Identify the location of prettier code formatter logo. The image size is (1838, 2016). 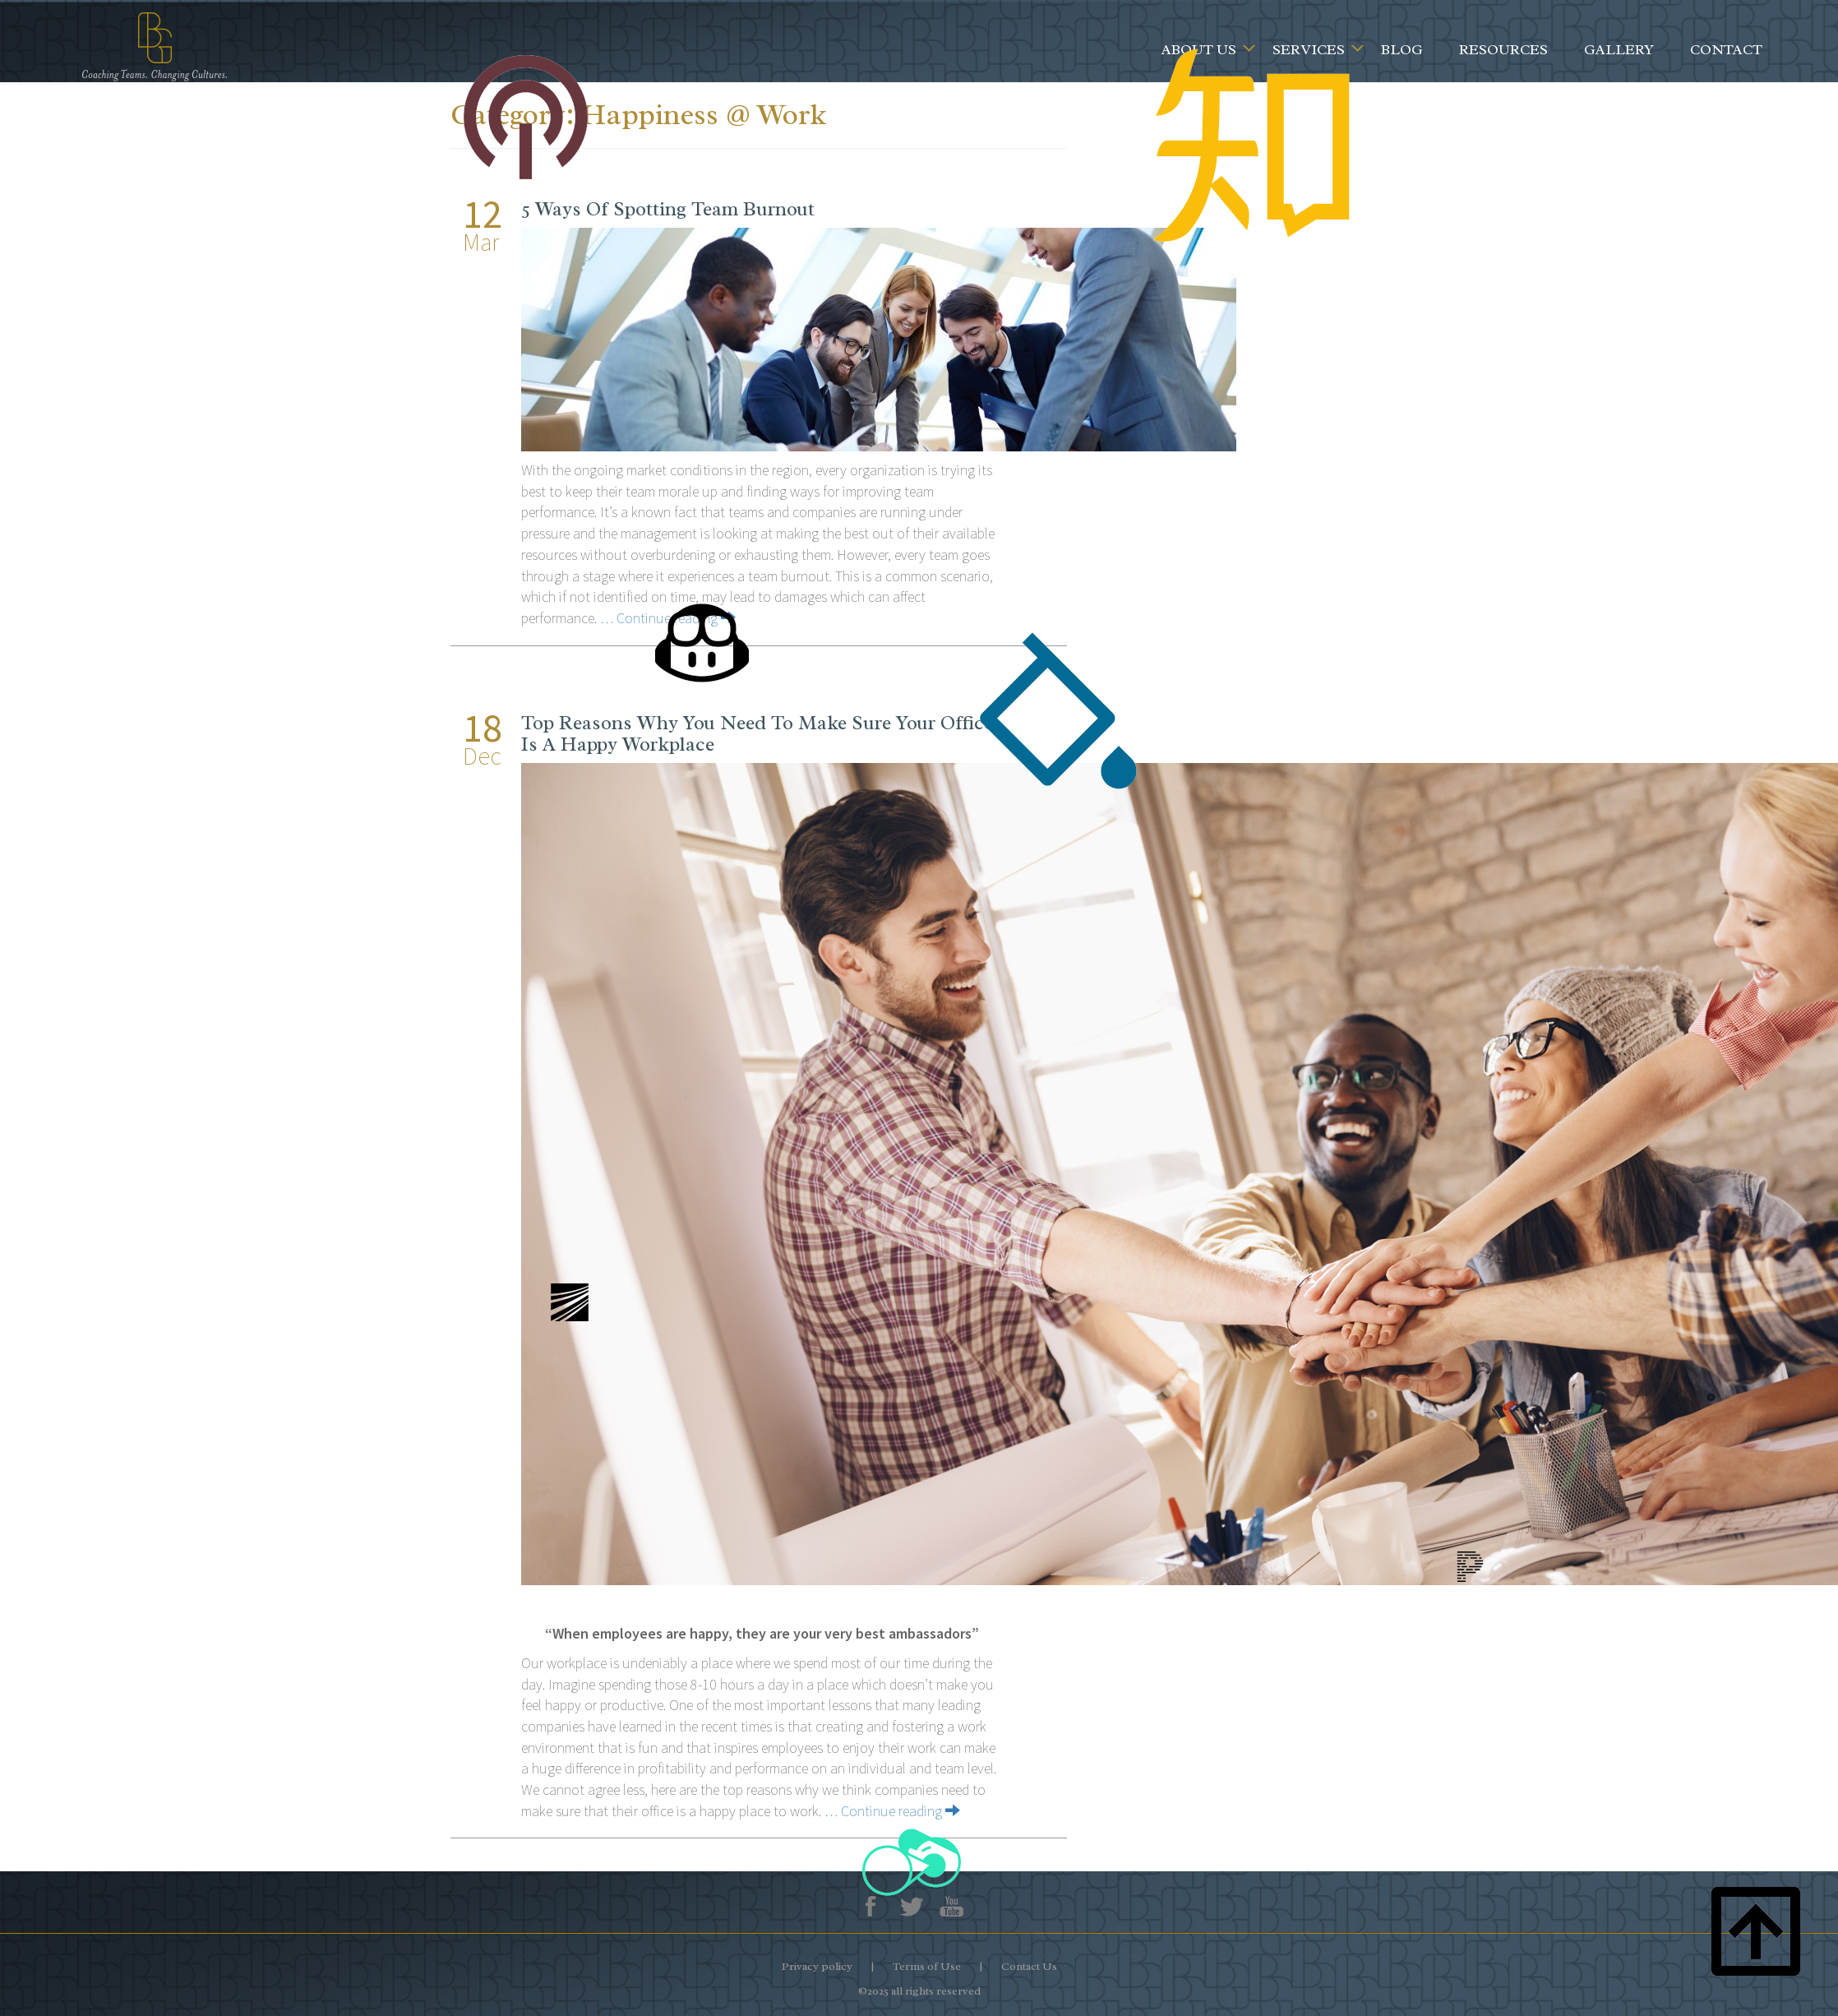
(1470, 1566).